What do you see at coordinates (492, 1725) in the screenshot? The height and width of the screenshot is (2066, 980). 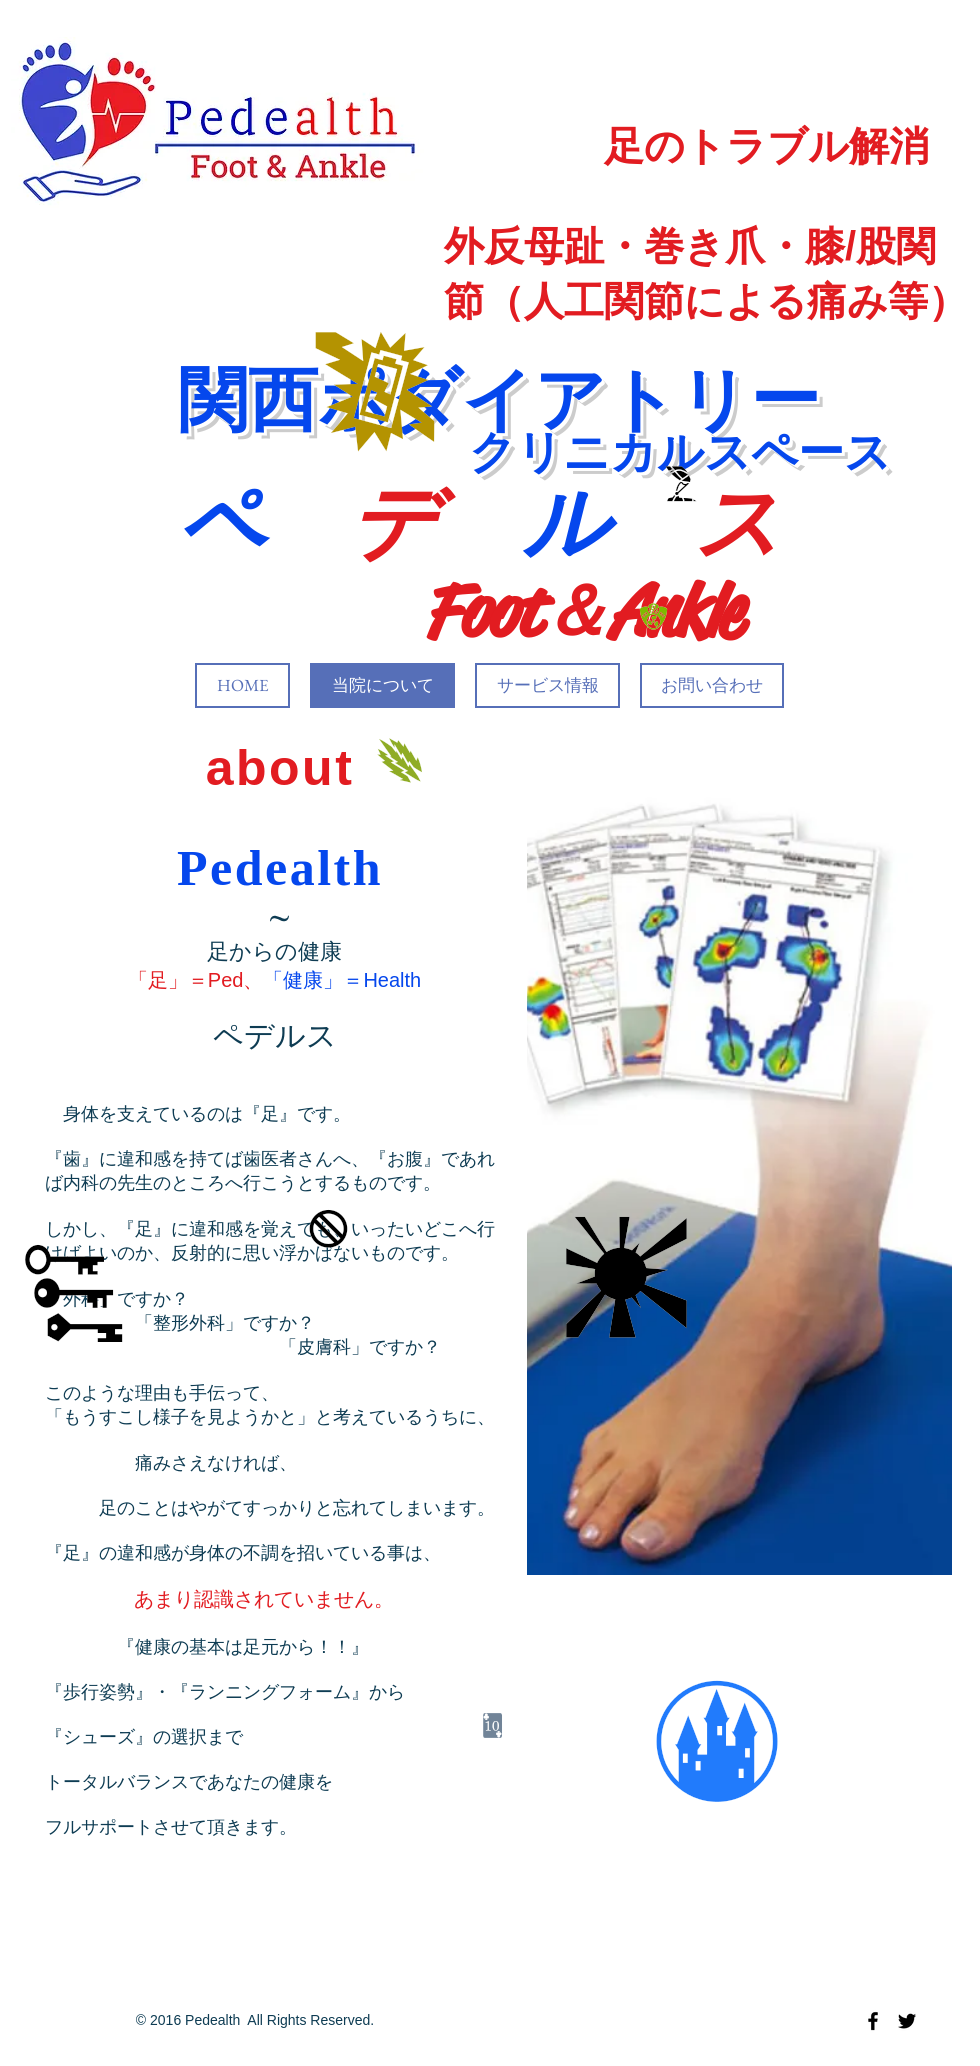 I see `ten of clubs playing card` at bounding box center [492, 1725].